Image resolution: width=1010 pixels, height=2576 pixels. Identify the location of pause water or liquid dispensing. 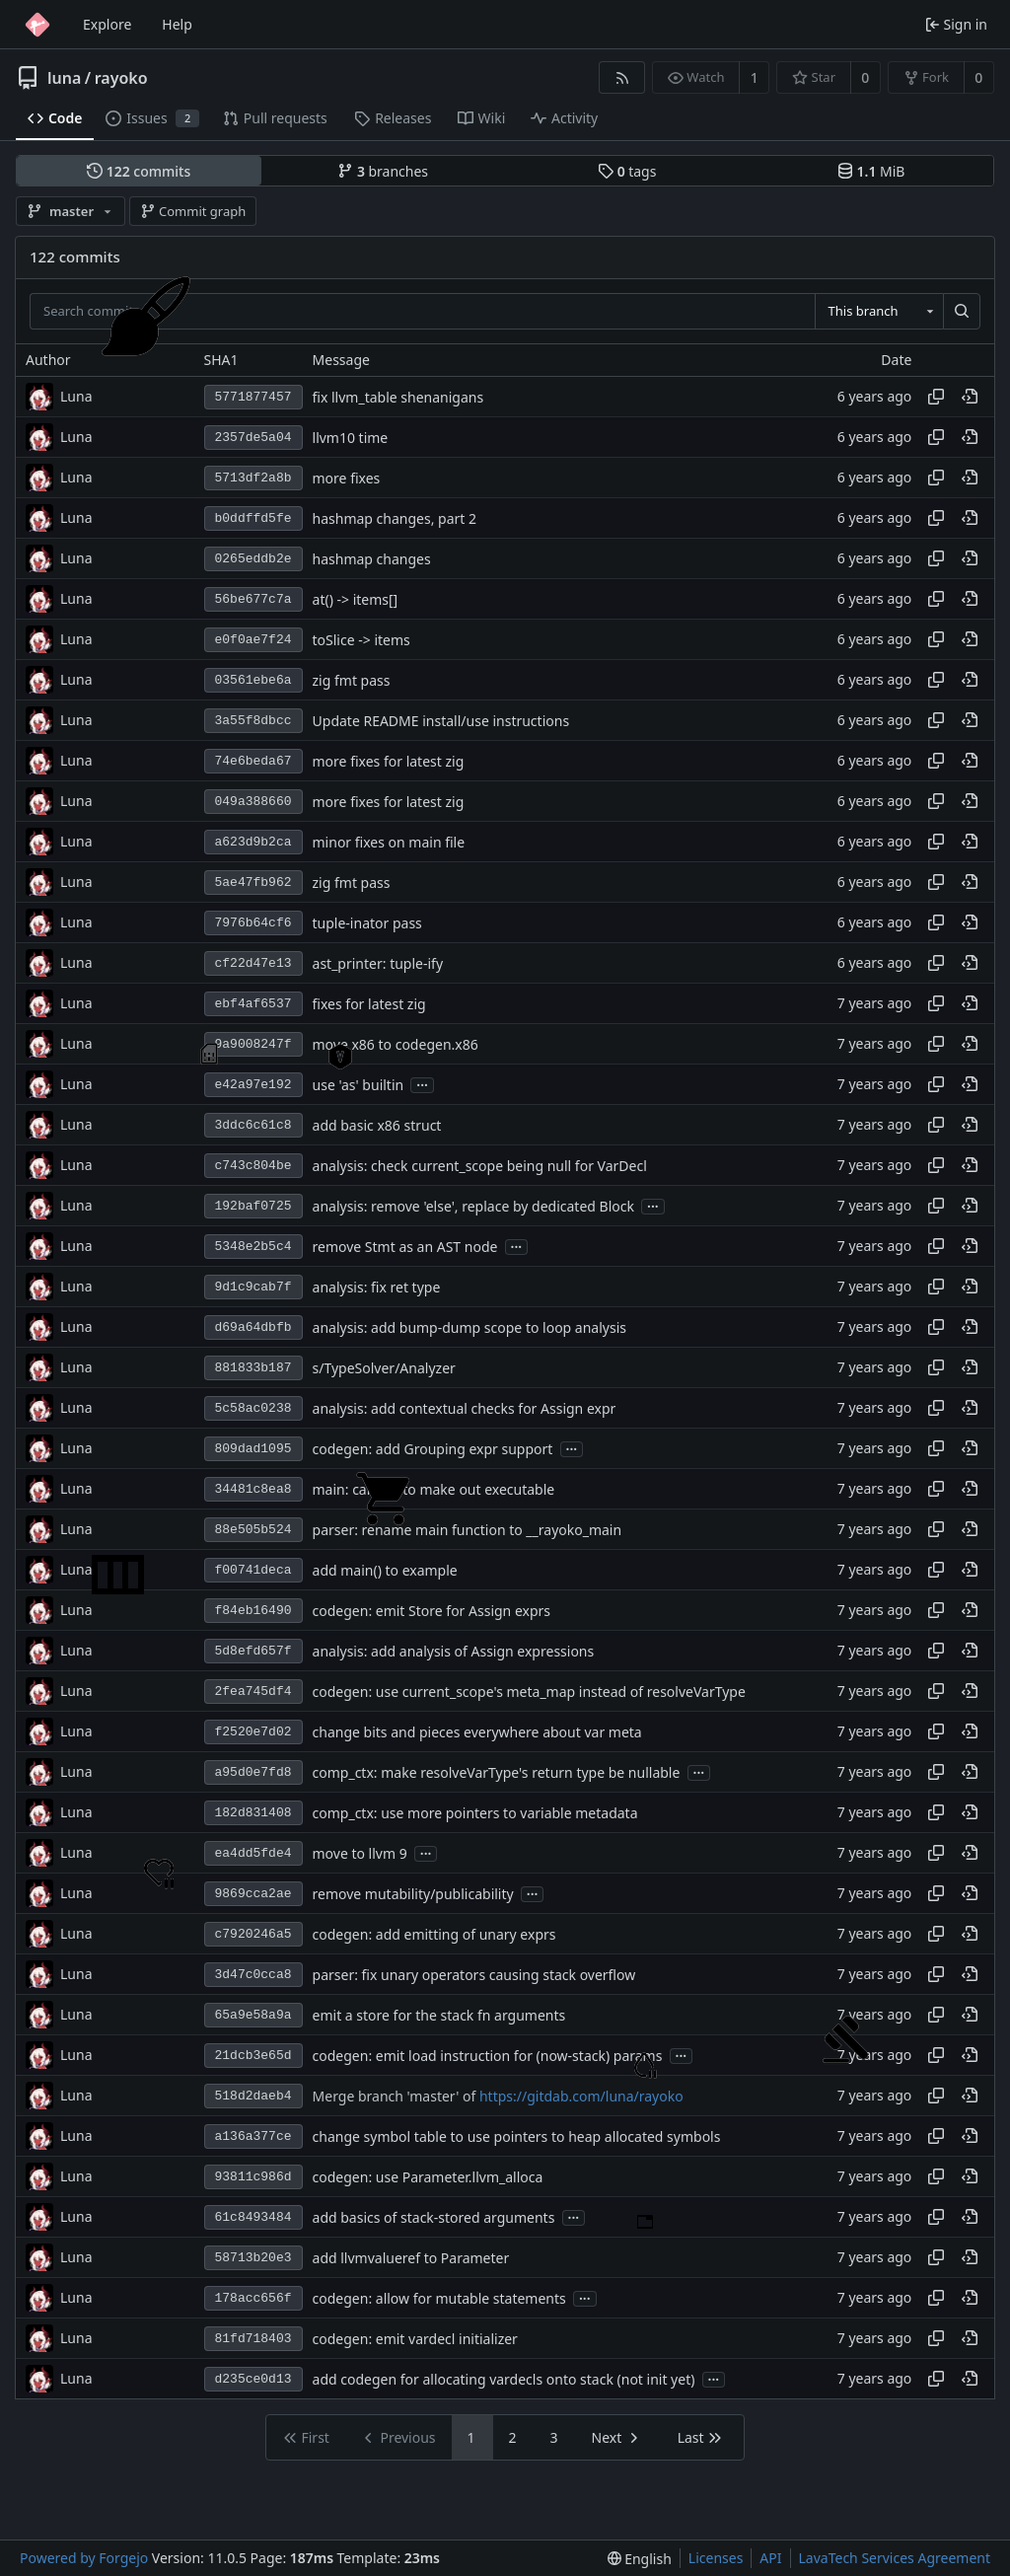
(644, 2065).